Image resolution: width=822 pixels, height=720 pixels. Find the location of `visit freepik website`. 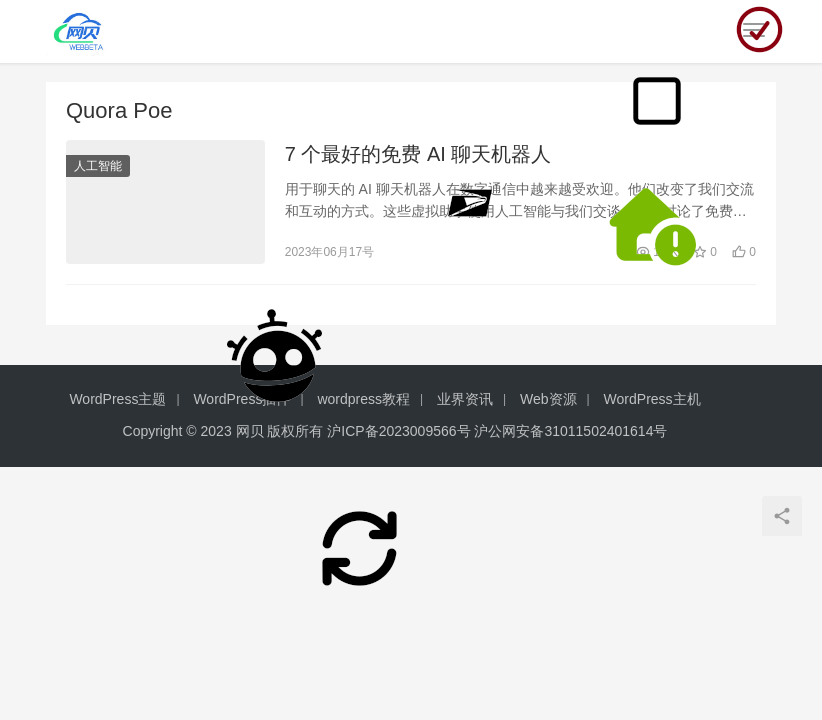

visit freepik website is located at coordinates (274, 355).